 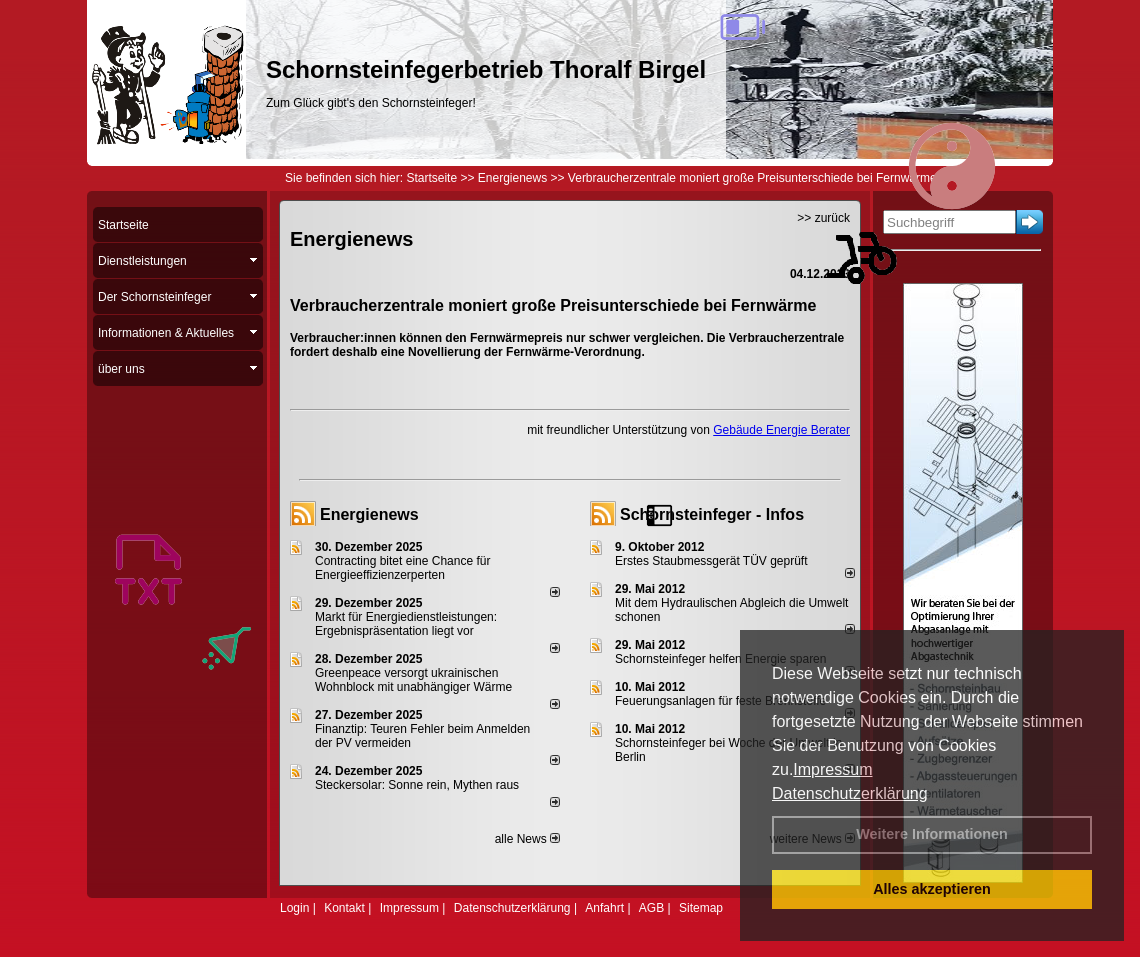 I want to click on filter or sort content, so click(x=226, y=646).